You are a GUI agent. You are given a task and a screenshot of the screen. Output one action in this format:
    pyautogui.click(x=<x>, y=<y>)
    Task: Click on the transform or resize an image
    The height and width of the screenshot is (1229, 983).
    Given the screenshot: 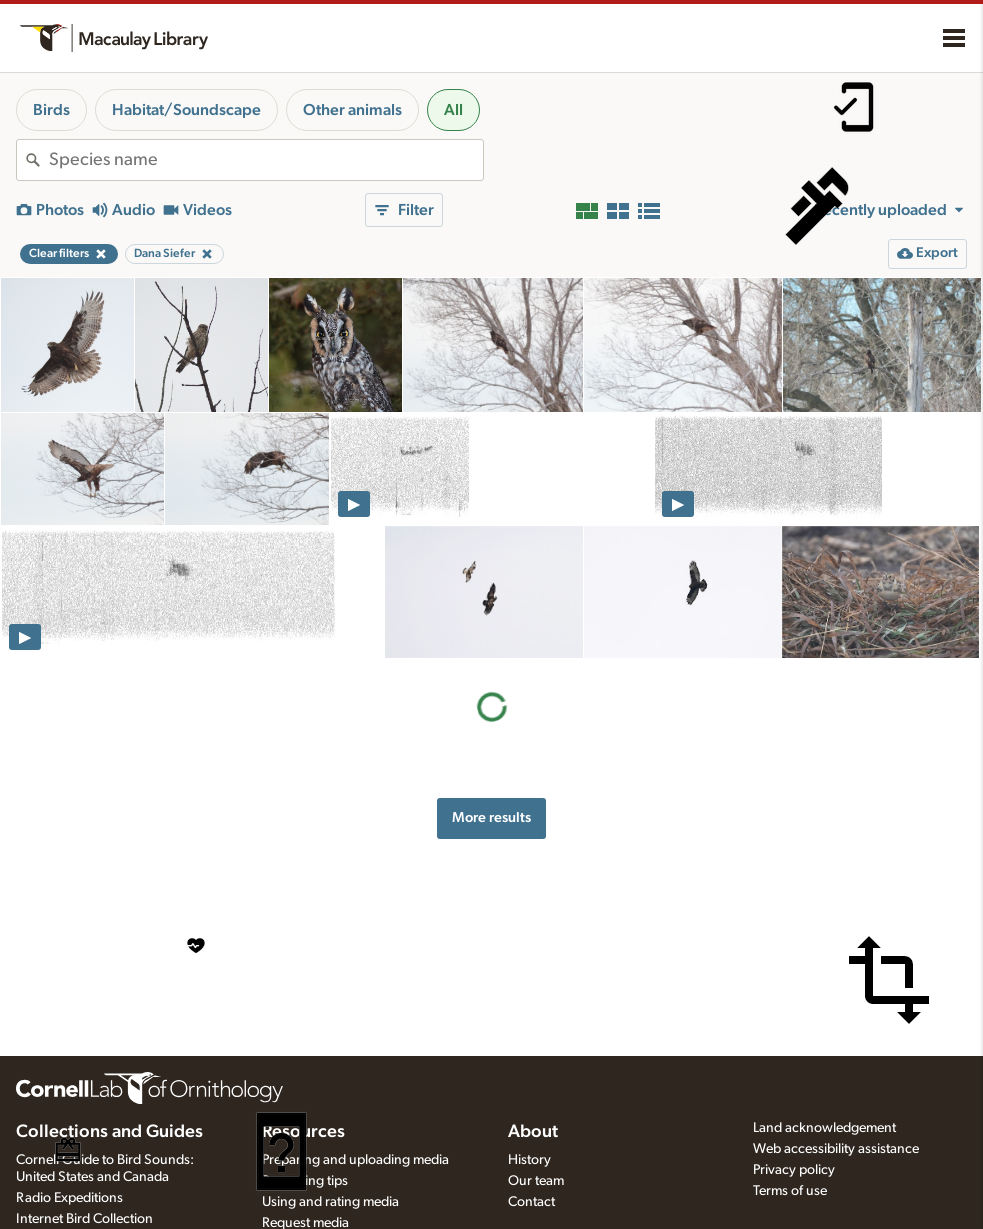 What is the action you would take?
    pyautogui.click(x=889, y=980)
    